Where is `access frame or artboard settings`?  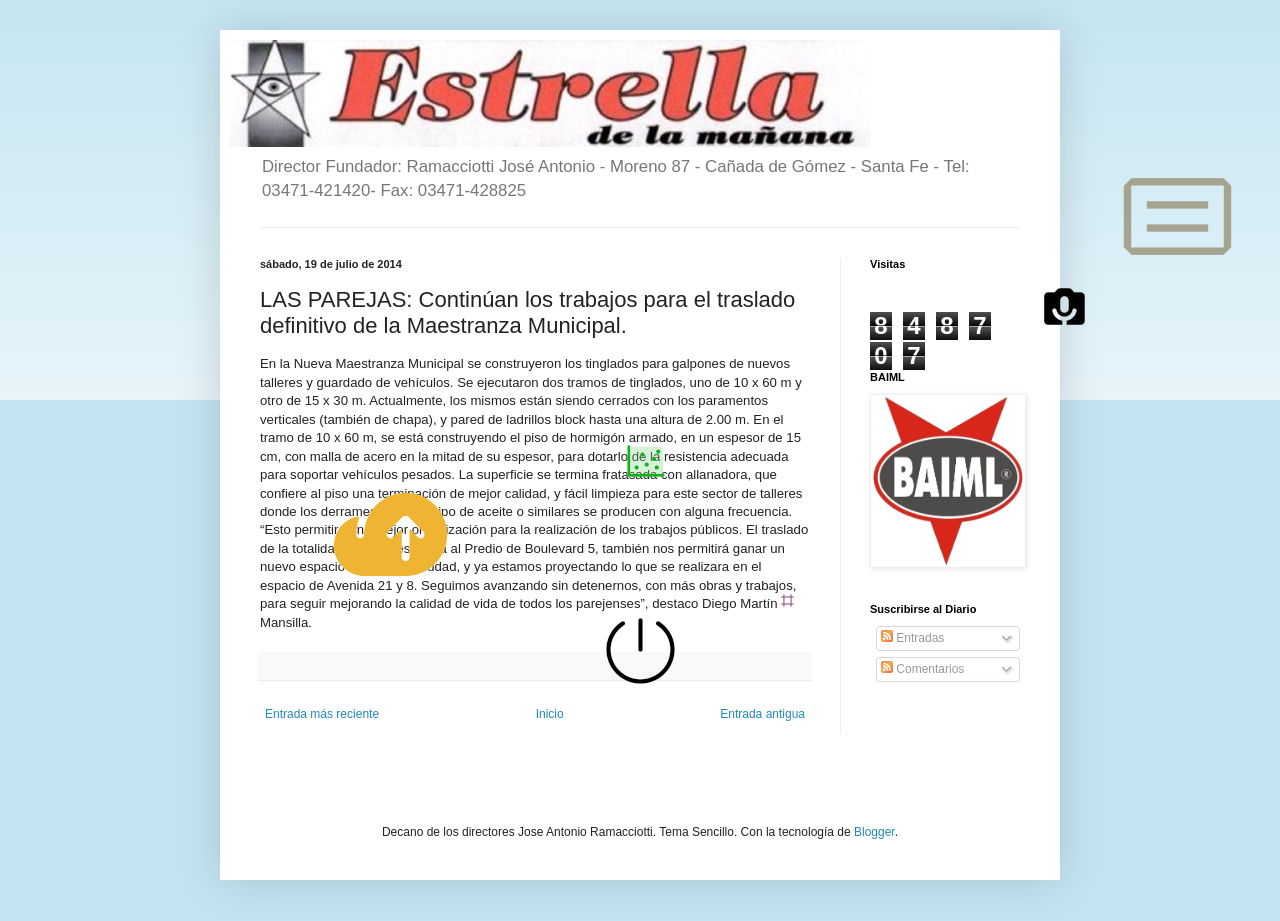 access frame or artboard settings is located at coordinates (787, 600).